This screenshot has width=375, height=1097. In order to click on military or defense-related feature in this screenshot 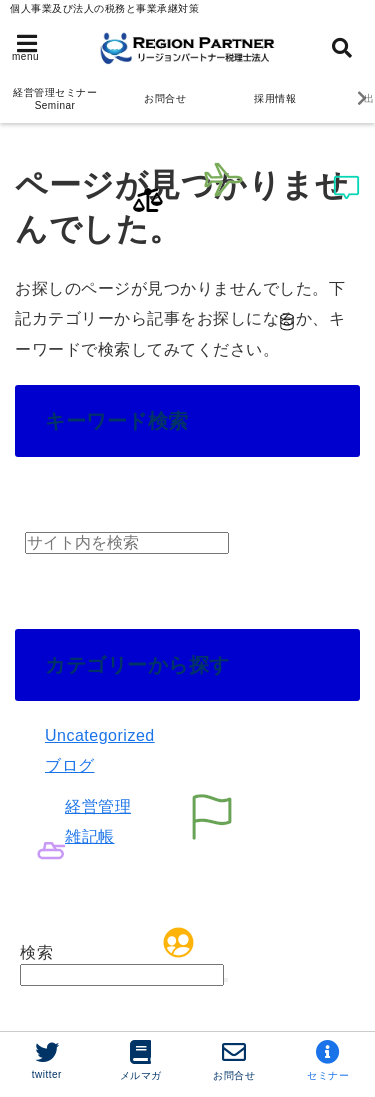, I will do `click(52, 850)`.